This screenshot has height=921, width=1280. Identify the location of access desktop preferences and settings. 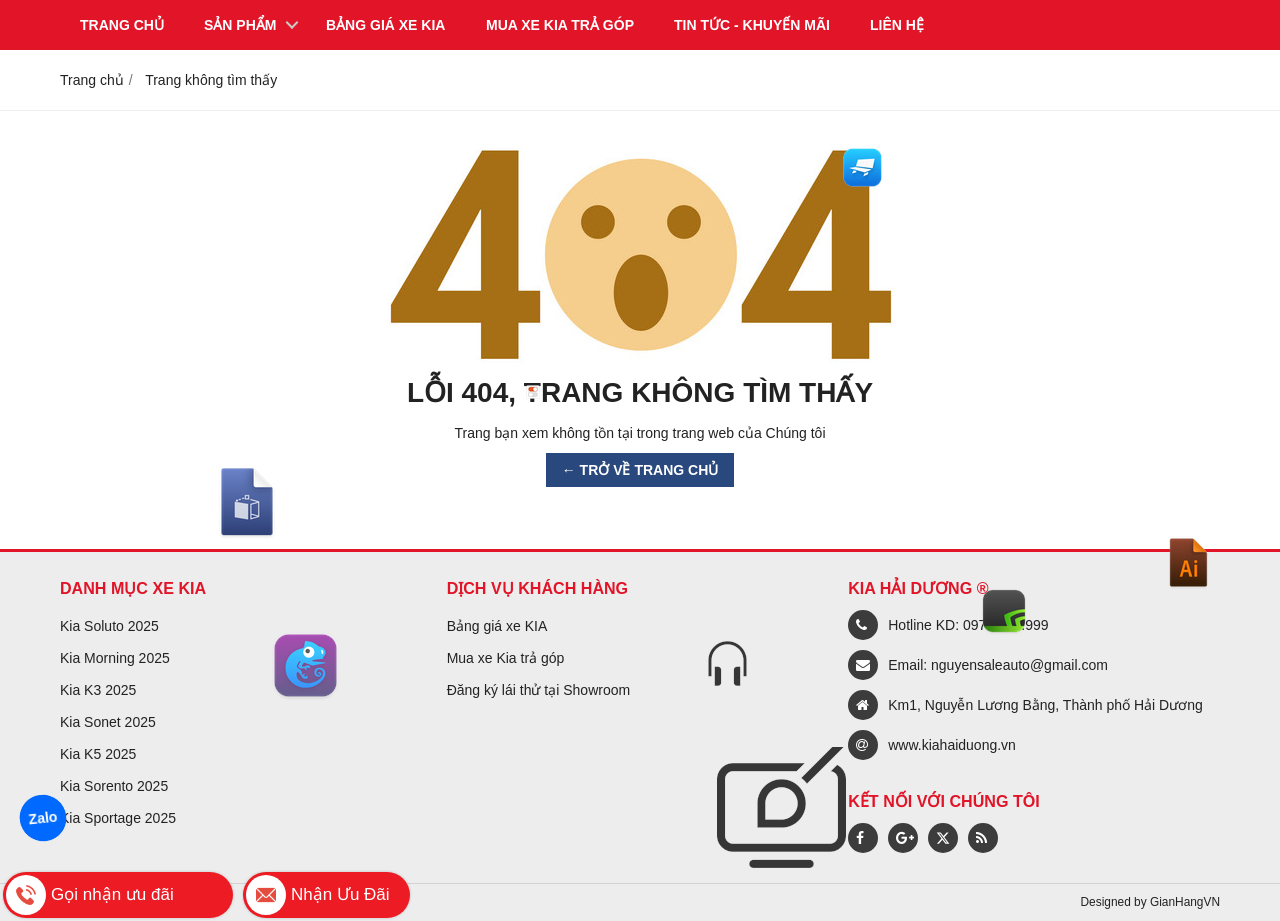
(533, 392).